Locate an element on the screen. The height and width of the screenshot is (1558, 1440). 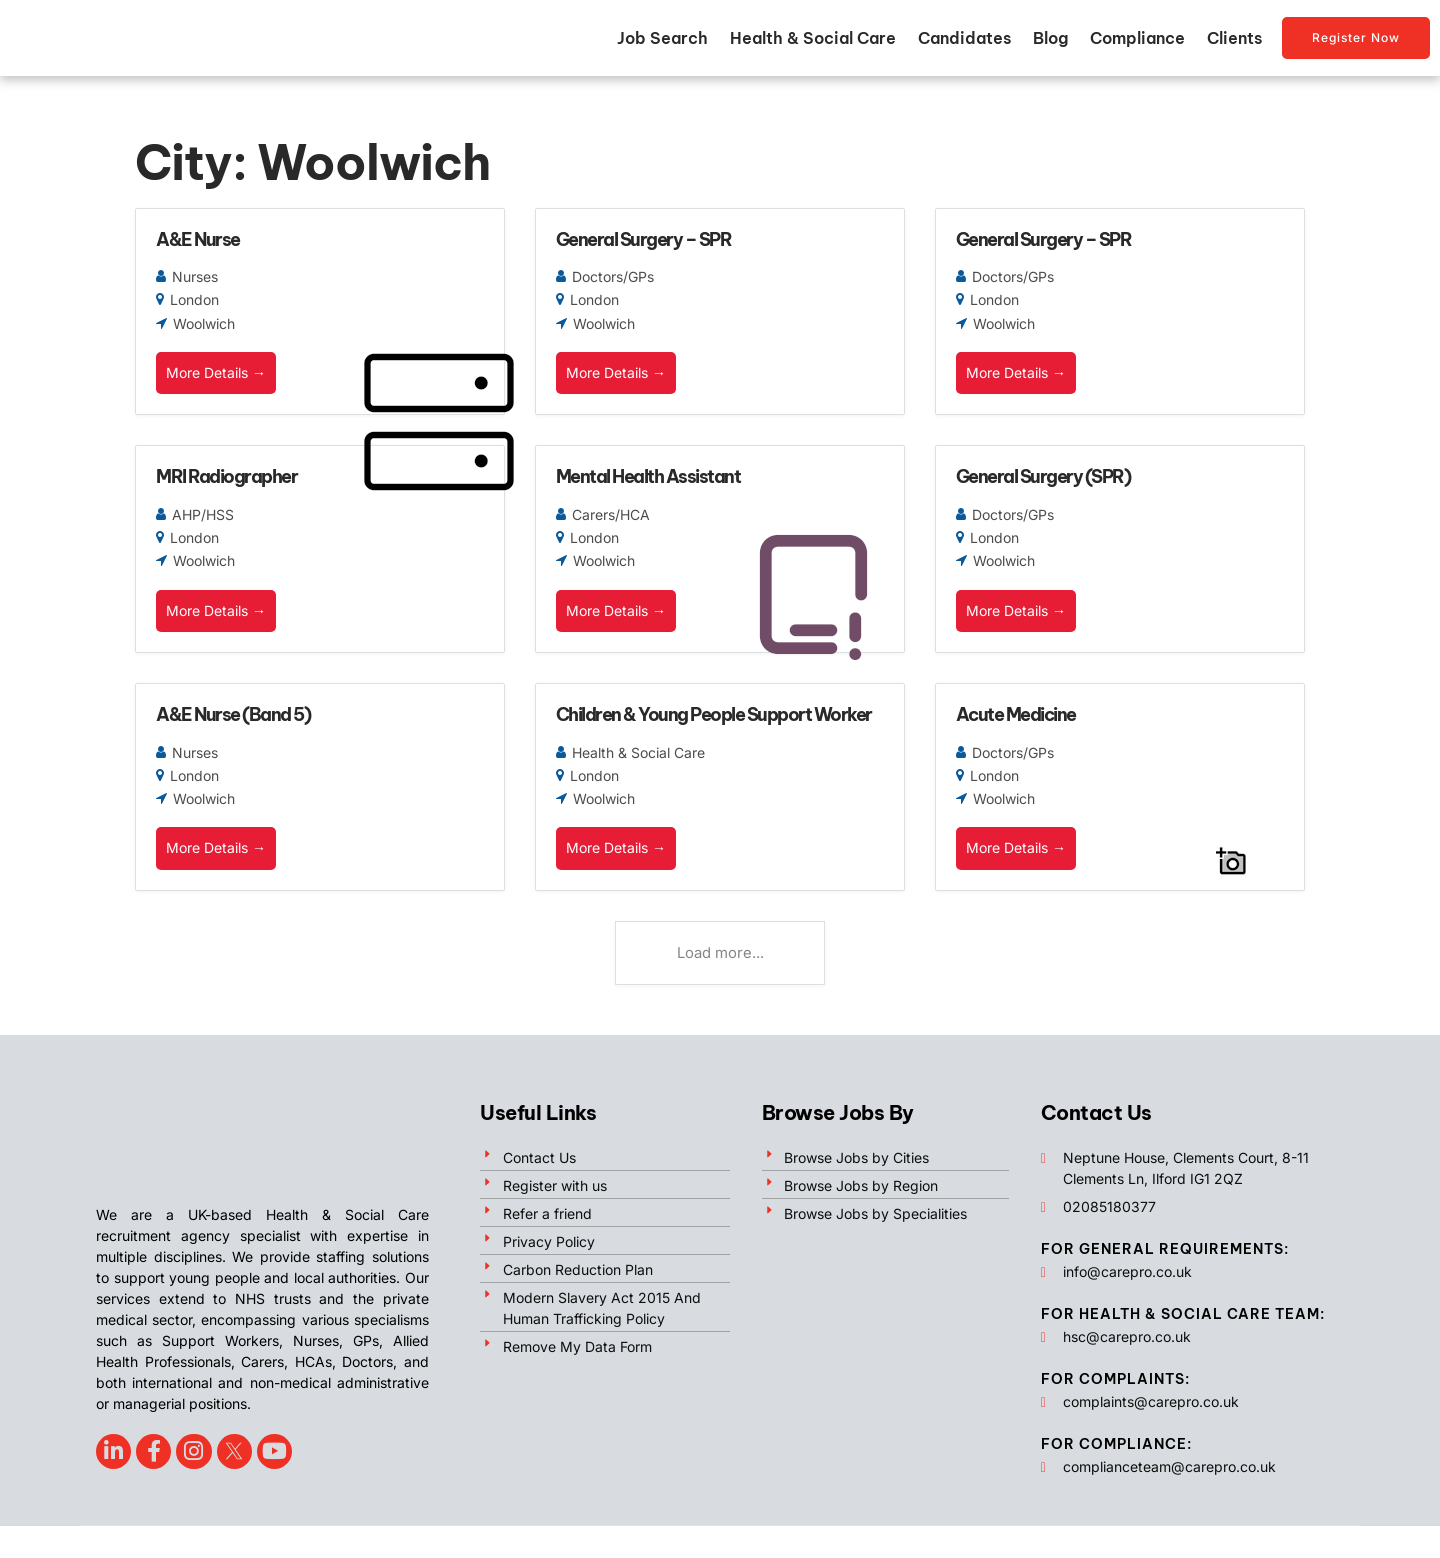
add a new photo is located at coordinates (1231, 861).